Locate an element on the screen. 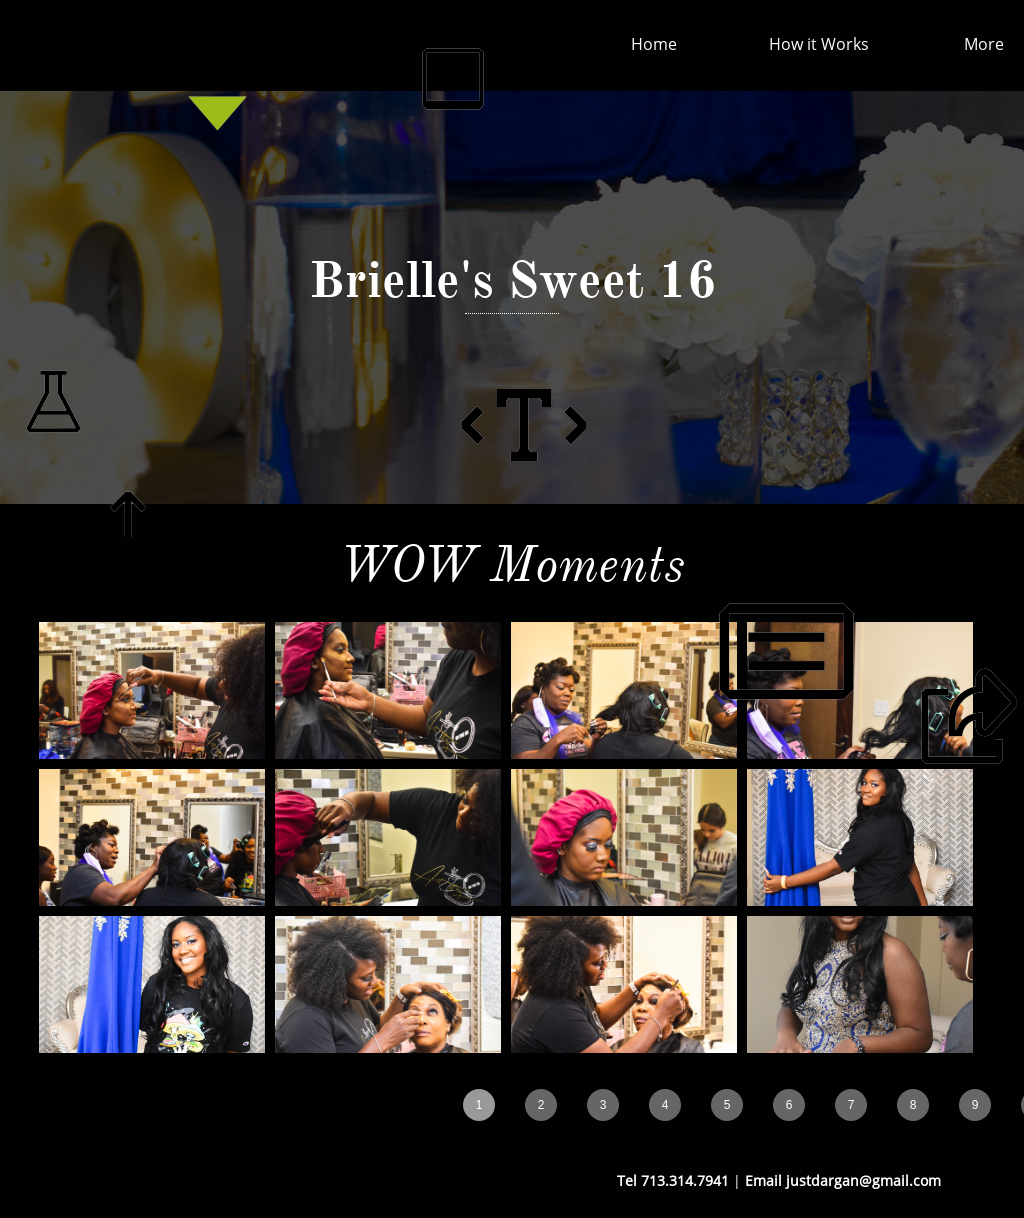 This screenshot has height=1218, width=1024. toggle the status bar visibility is located at coordinates (453, 79).